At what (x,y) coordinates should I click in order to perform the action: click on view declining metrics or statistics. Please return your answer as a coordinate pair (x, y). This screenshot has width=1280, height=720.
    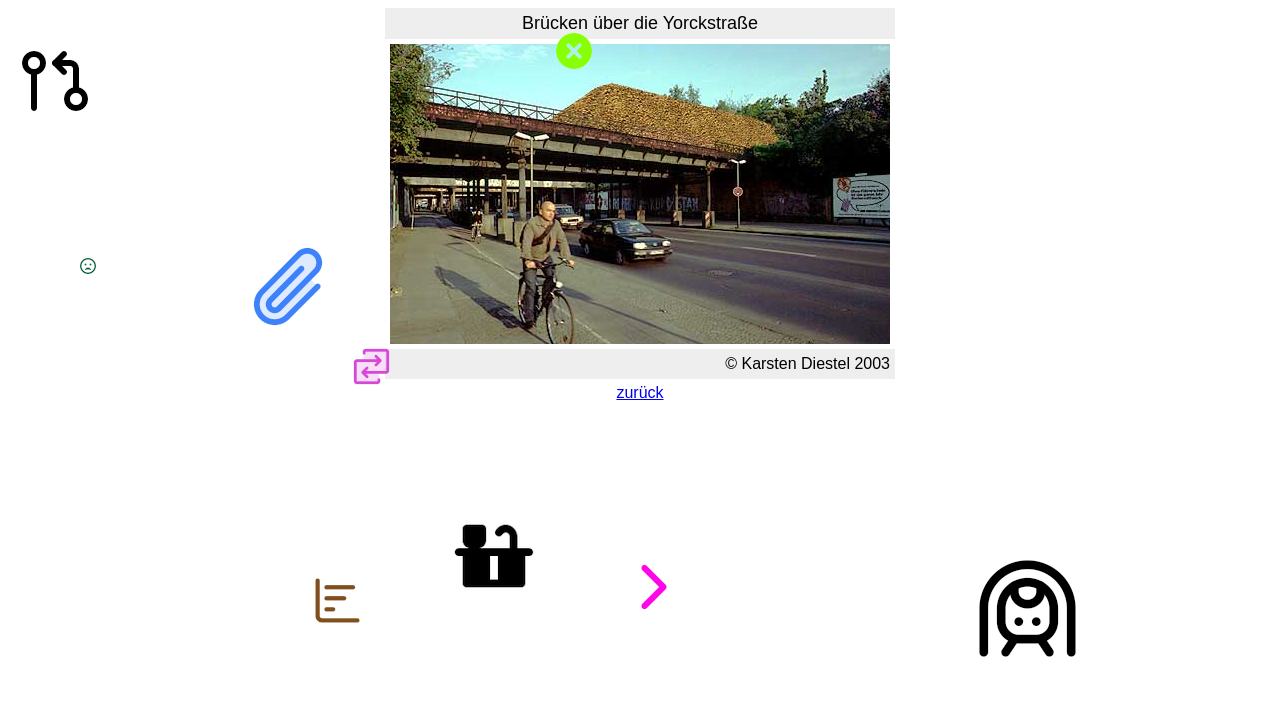
    Looking at the image, I should click on (337, 600).